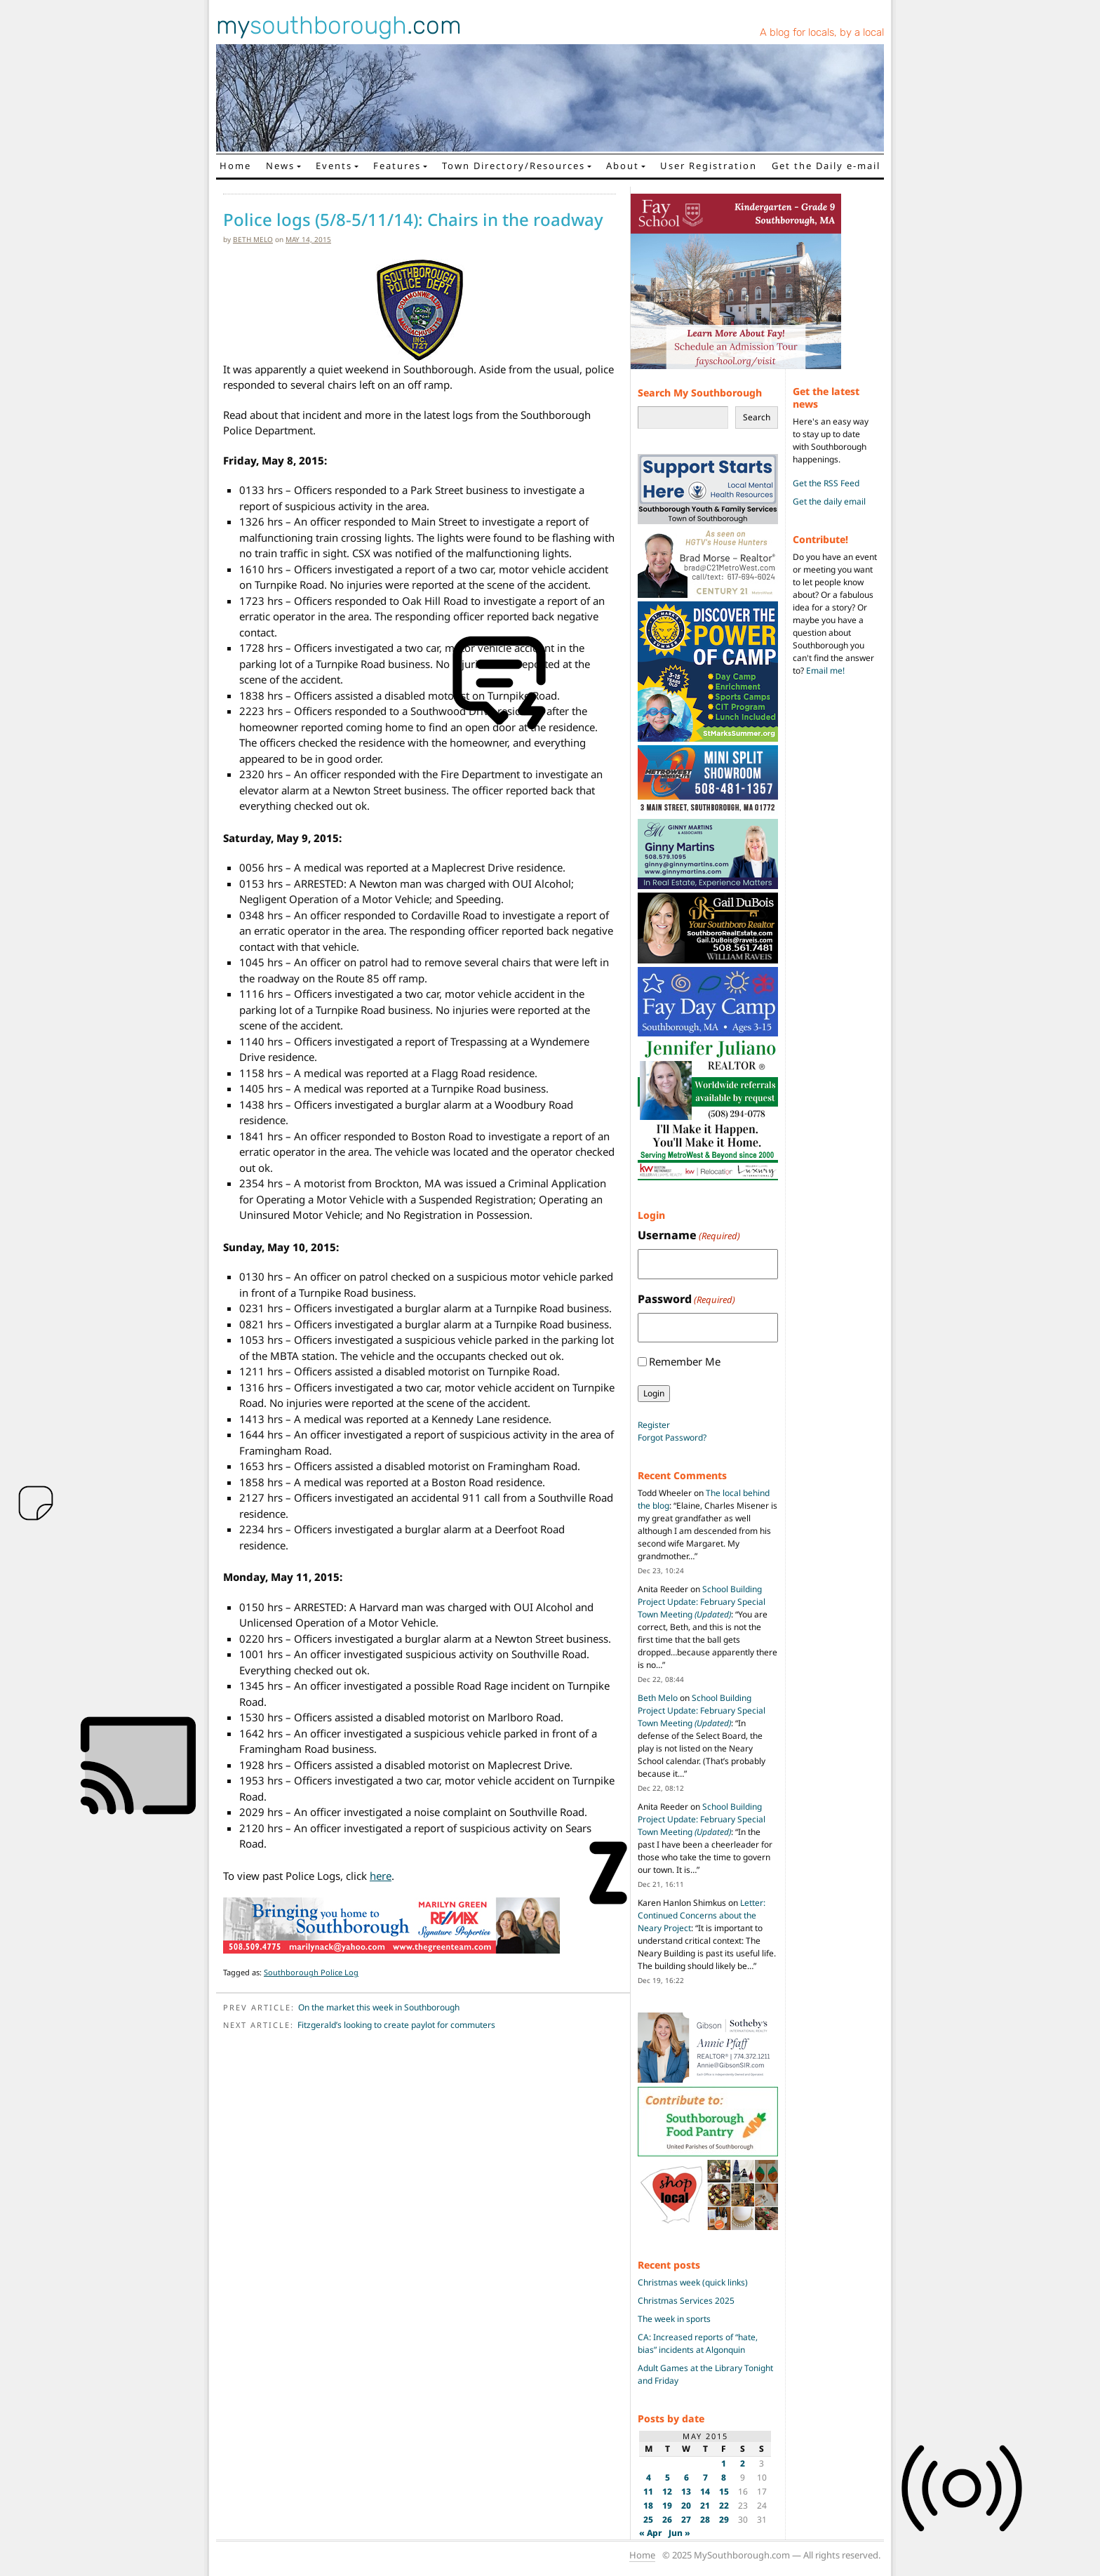 This screenshot has width=1100, height=2576. Describe the element at coordinates (608, 1873) in the screenshot. I see `indicates z-index or layer ordering option` at that location.